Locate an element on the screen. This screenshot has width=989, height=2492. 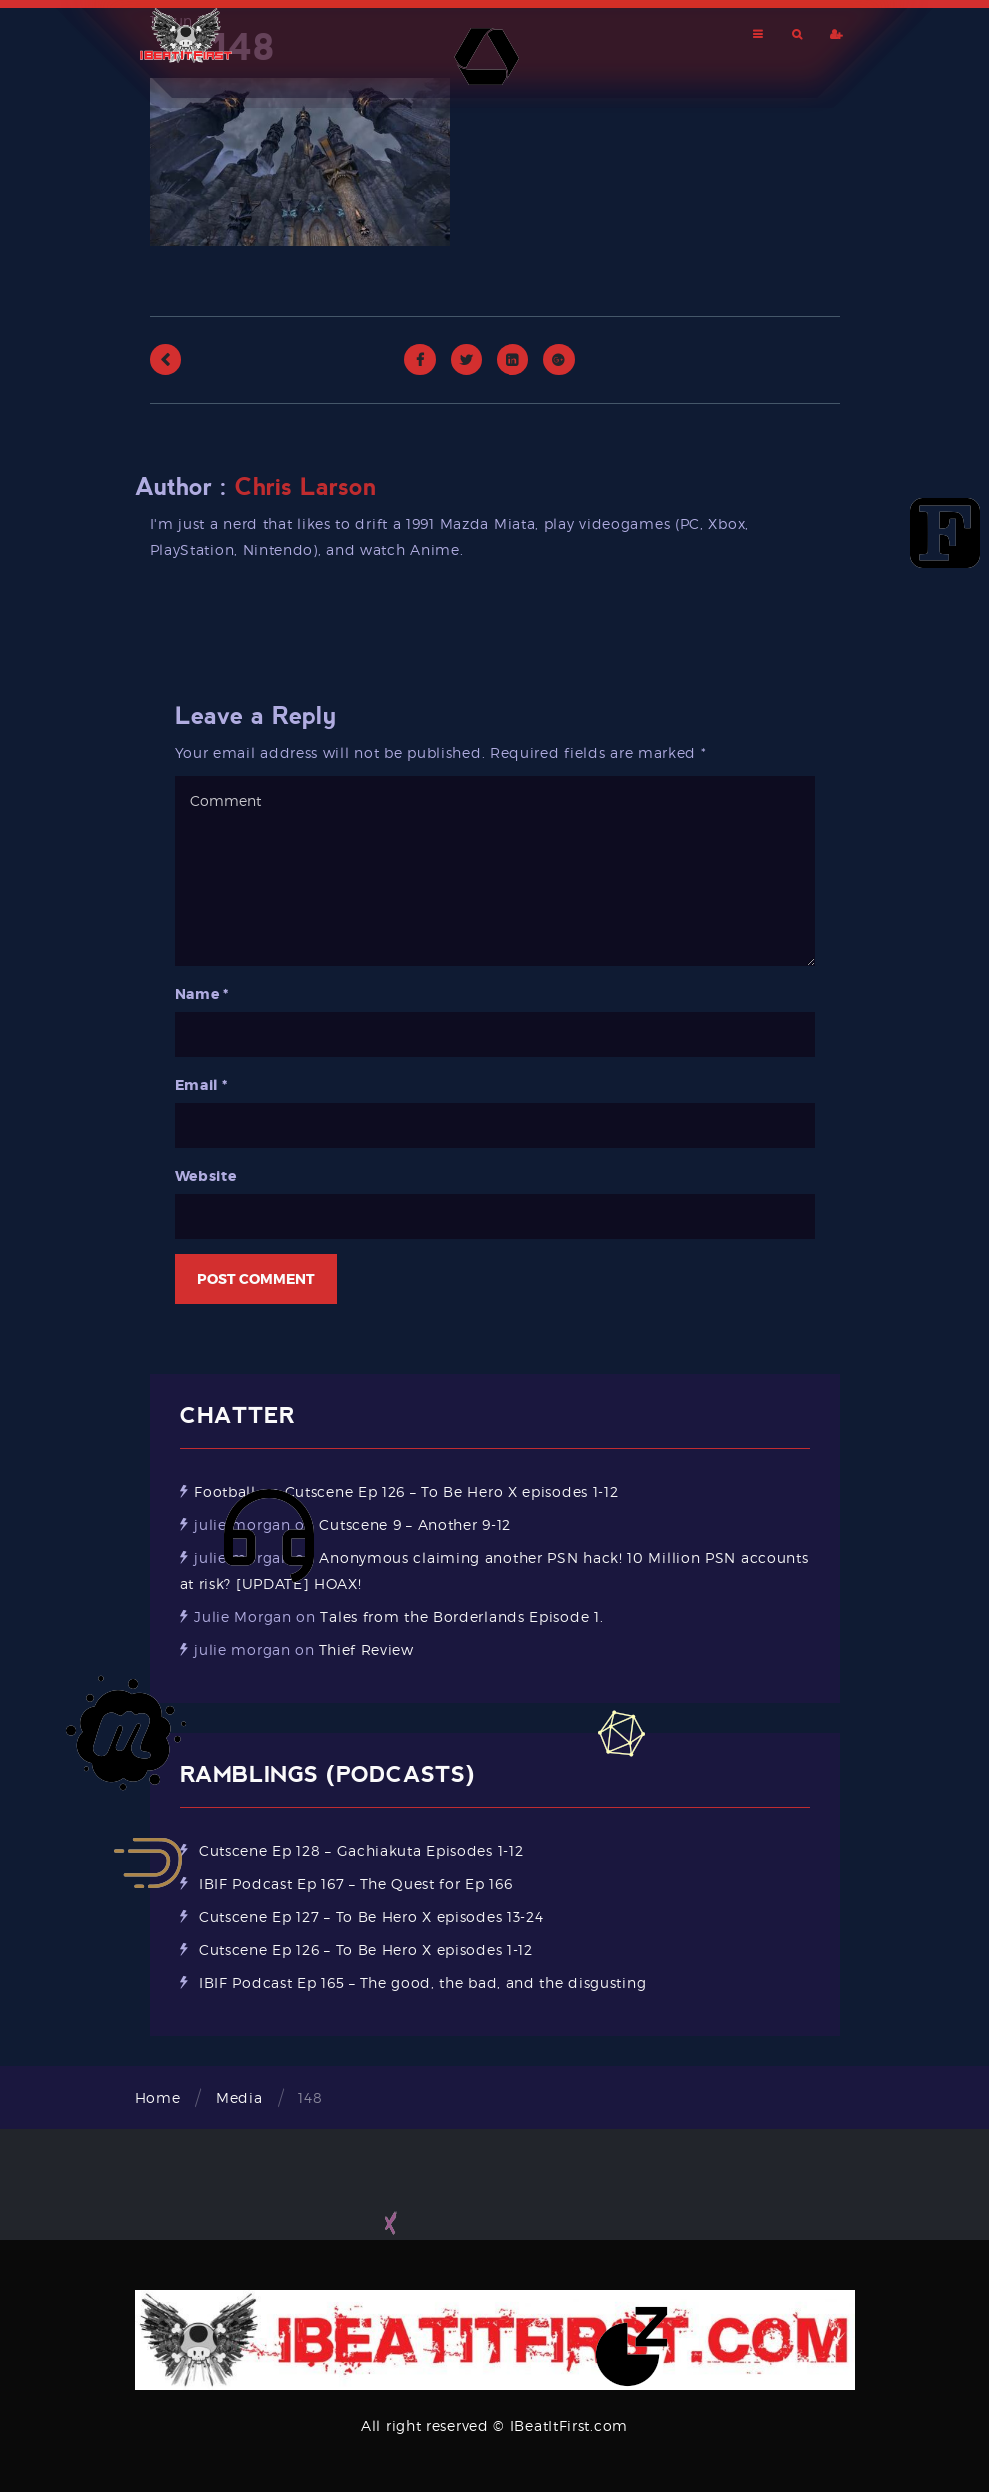
apache druid logo is located at coordinates (148, 1863).